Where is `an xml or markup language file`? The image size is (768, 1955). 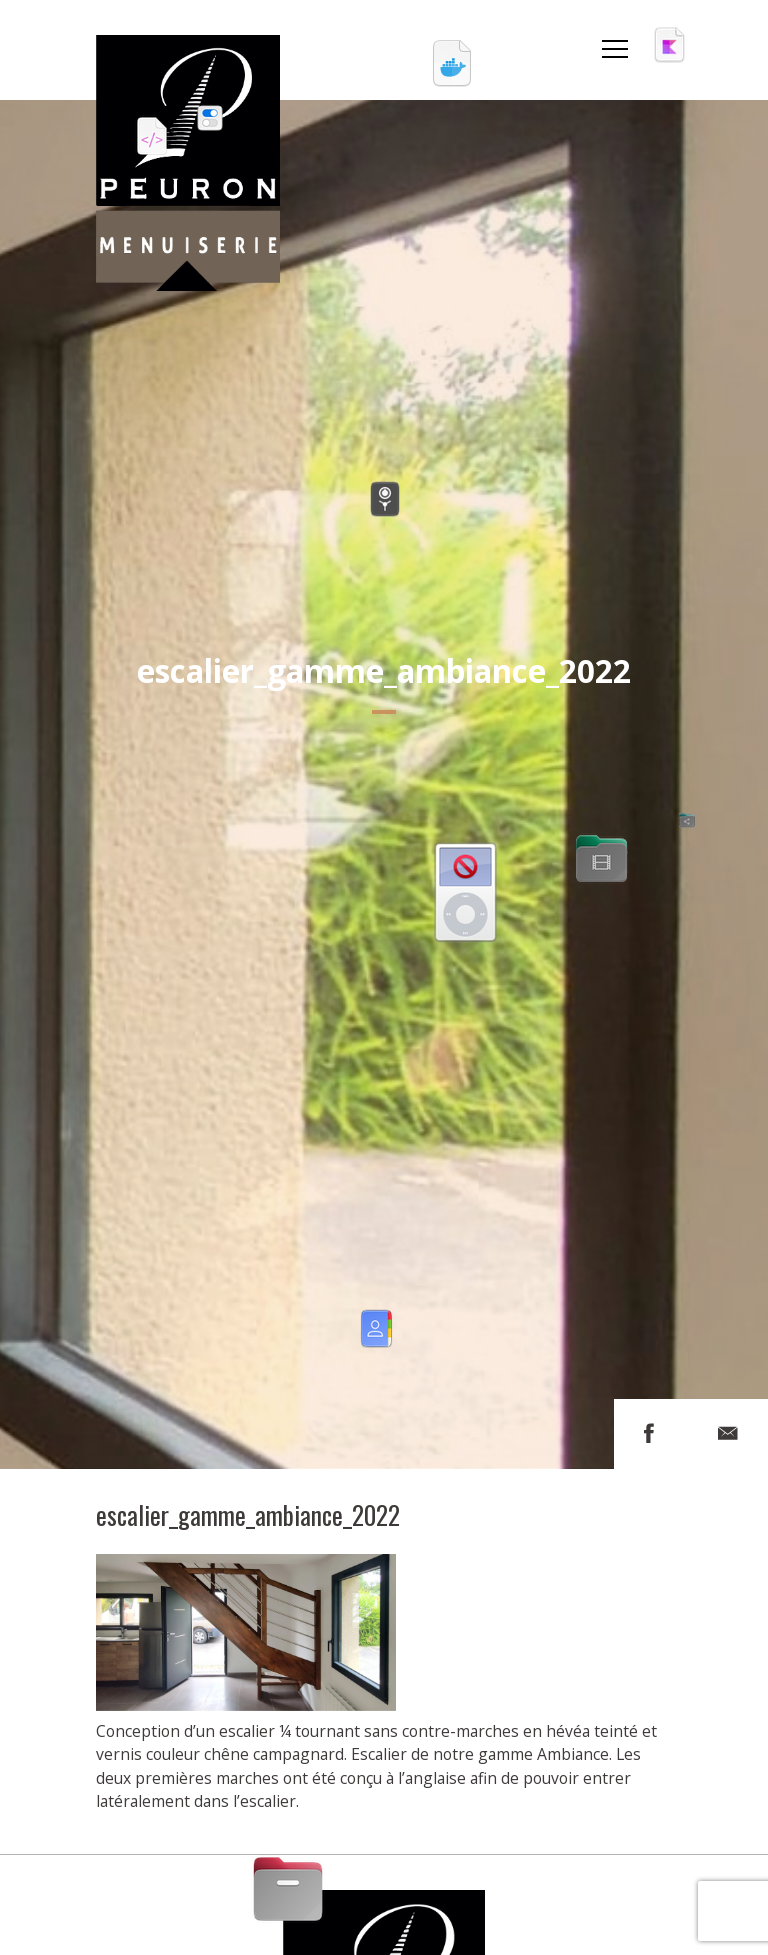
an xml or markup language file is located at coordinates (152, 136).